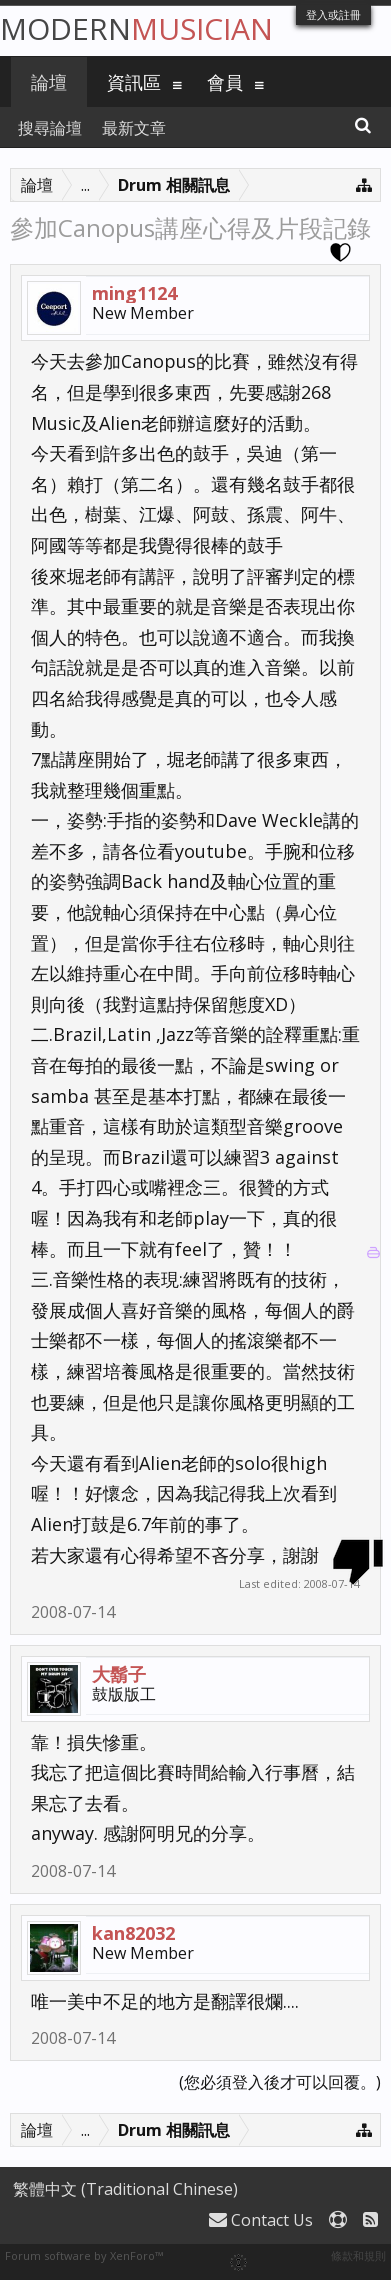  Describe the element at coordinates (238, 2262) in the screenshot. I see `indicates a loading or processing state for Q-related feature` at that location.